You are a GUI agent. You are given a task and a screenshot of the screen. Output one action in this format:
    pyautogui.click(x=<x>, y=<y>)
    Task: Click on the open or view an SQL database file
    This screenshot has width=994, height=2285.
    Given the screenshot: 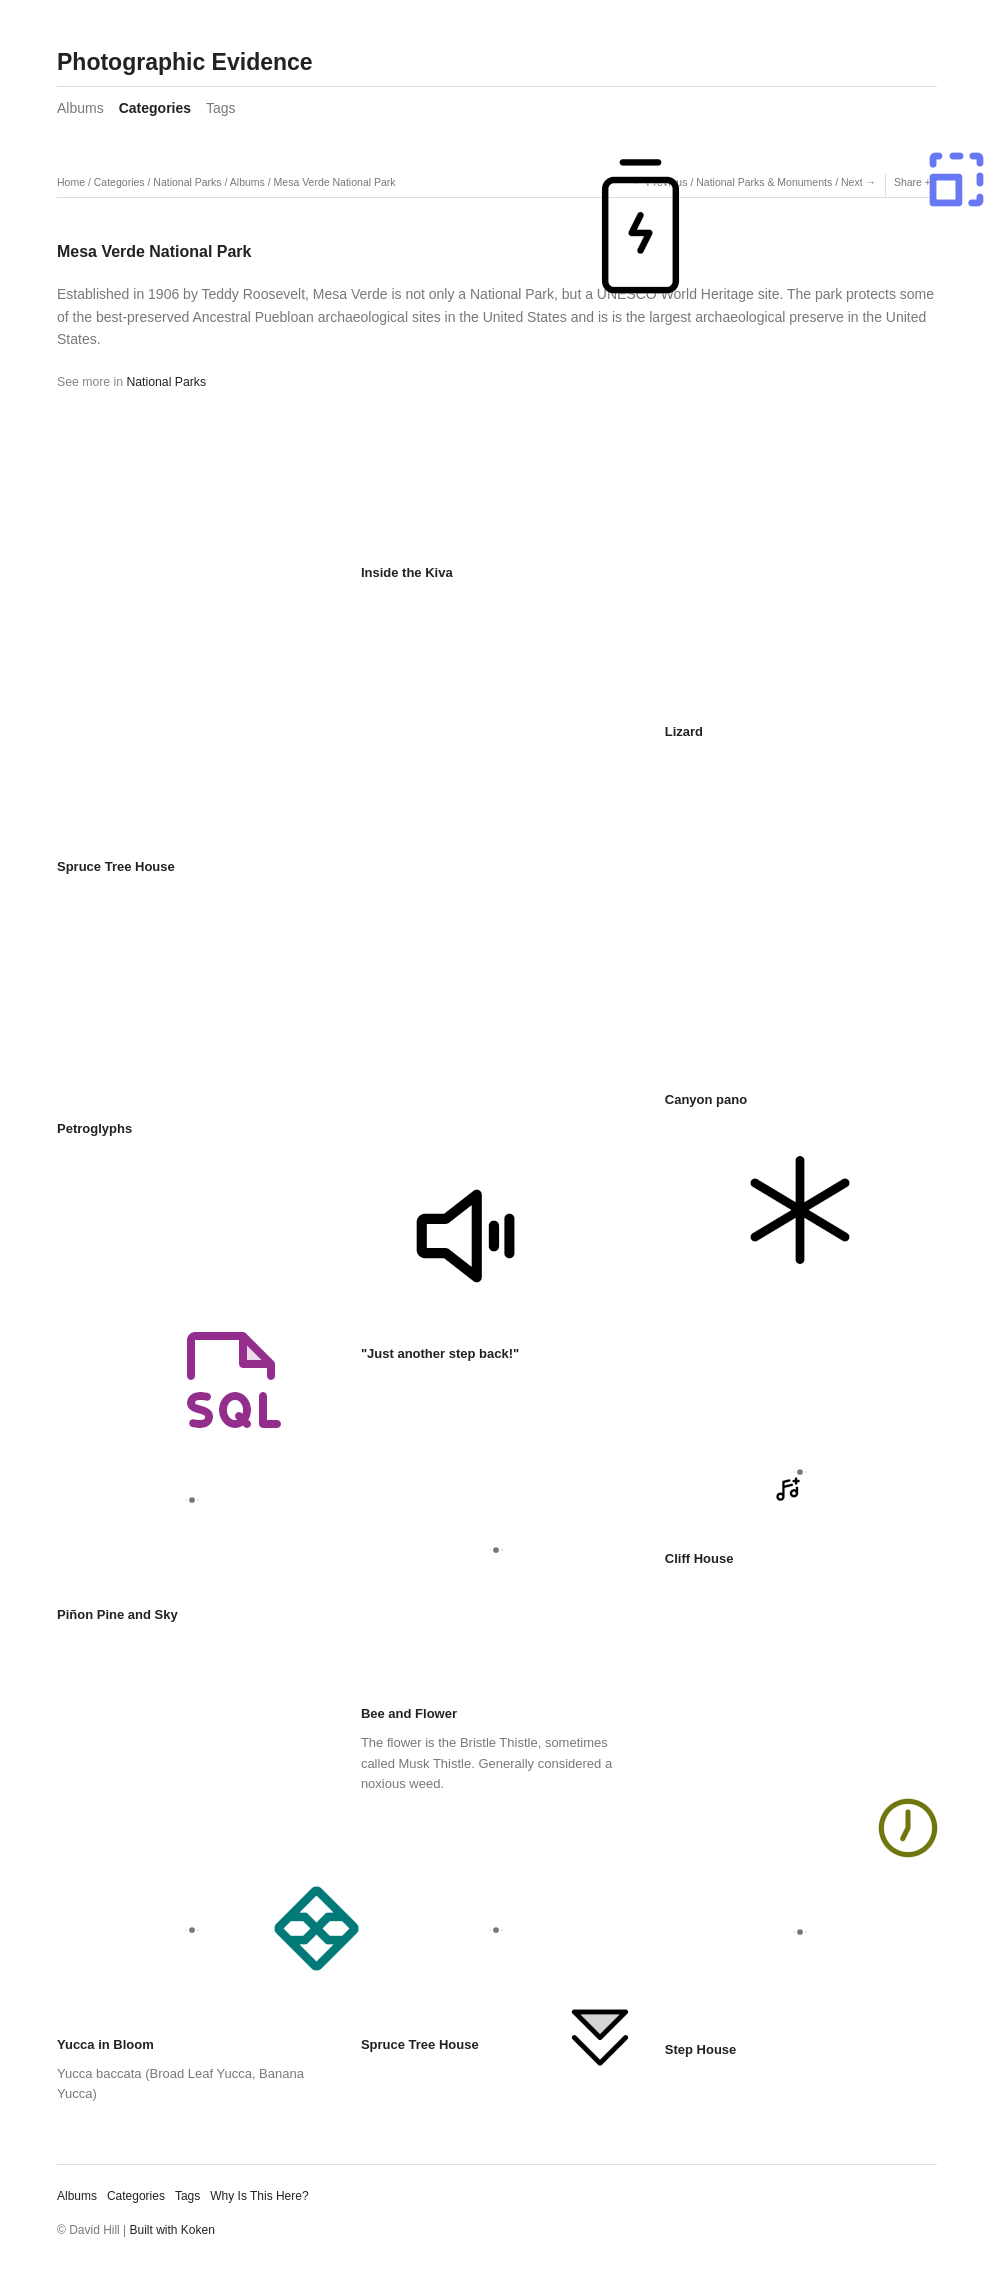 What is the action you would take?
    pyautogui.click(x=231, y=1384)
    